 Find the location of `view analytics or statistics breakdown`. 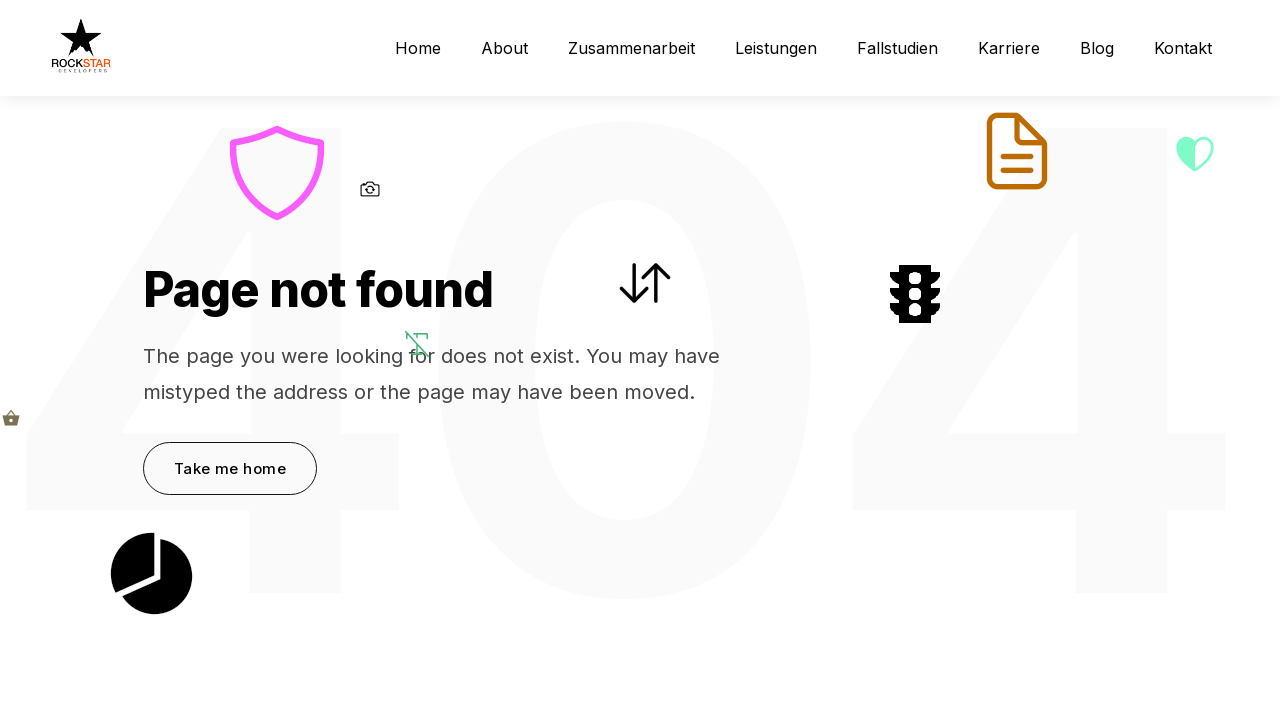

view analytics or statistics breakdown is located at coordinates (151, 573).